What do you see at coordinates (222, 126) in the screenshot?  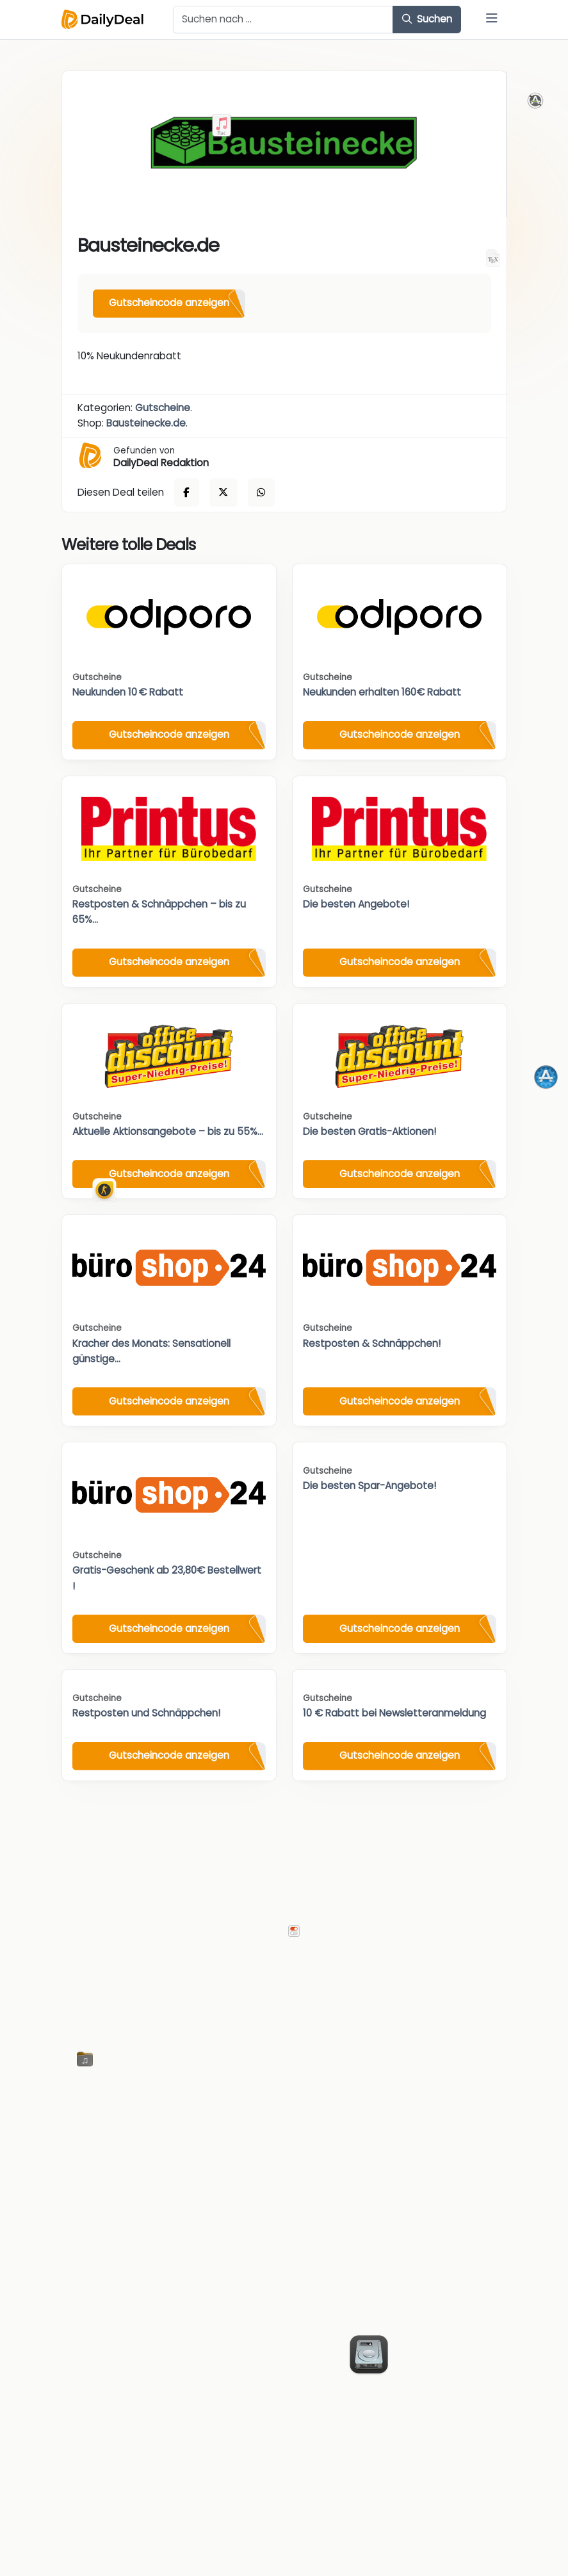 I see `a flac audio file` at bounding box center [222, 126].